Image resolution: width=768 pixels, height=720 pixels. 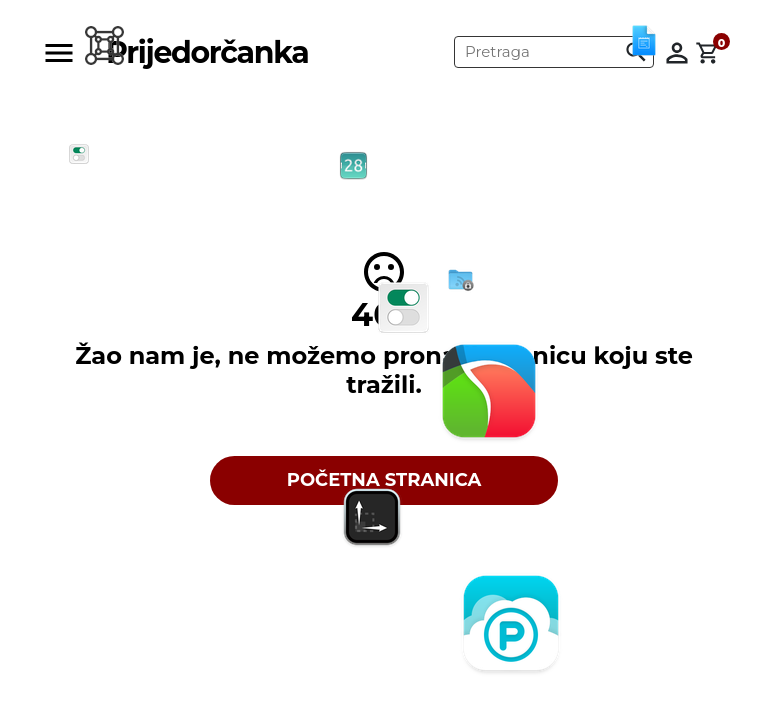 What do you see at coordinates (104, 45) in the screenshot?
I see `open gnome boxes virtual machine manager` at bounding box center [104, 45].